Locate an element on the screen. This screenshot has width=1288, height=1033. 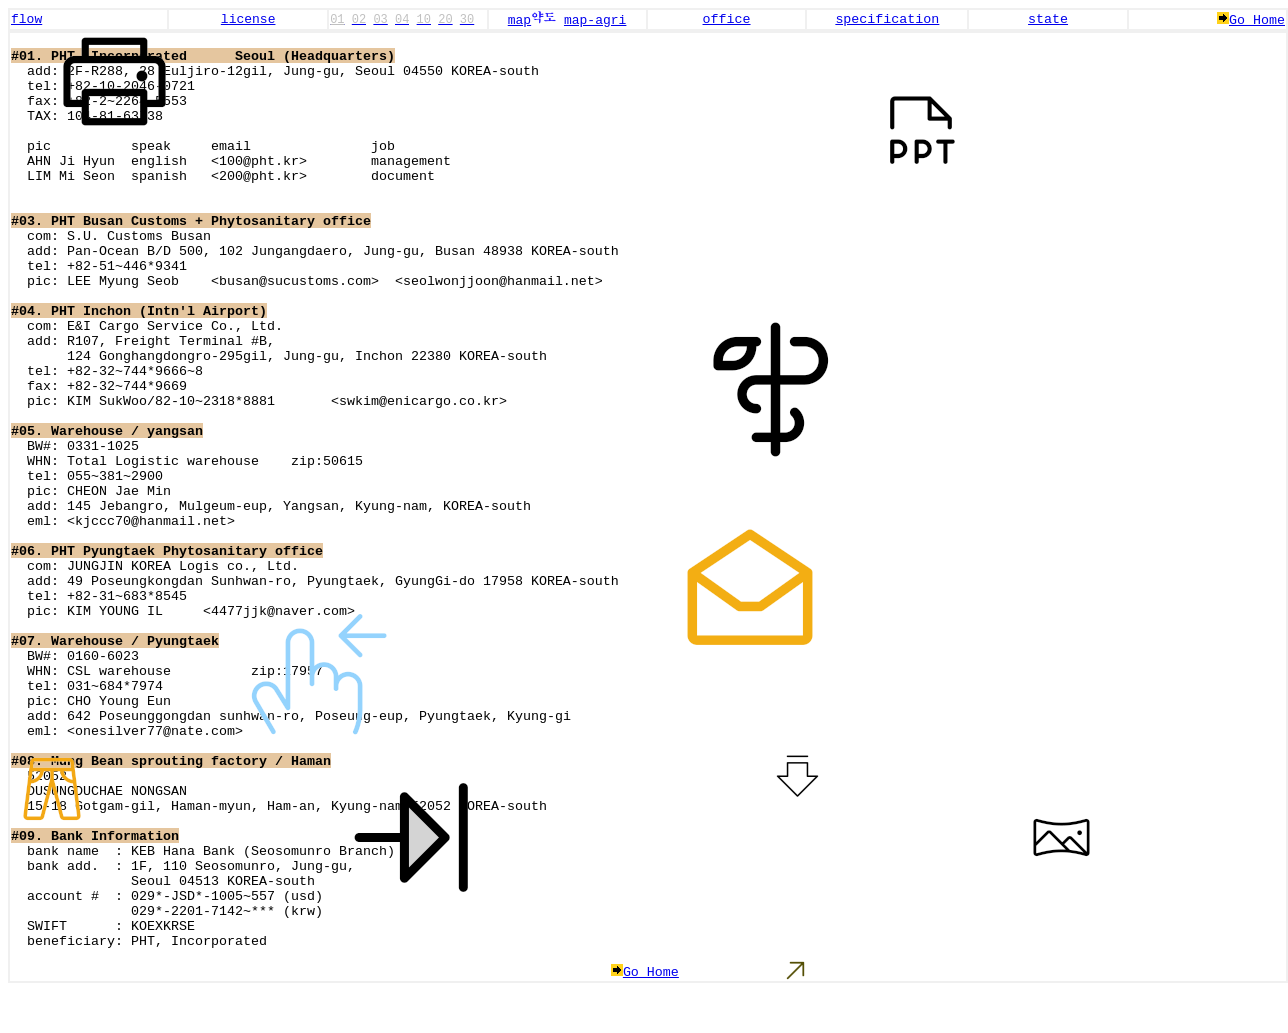
browse pants or bottoms category is located at coordinates (52, 789).